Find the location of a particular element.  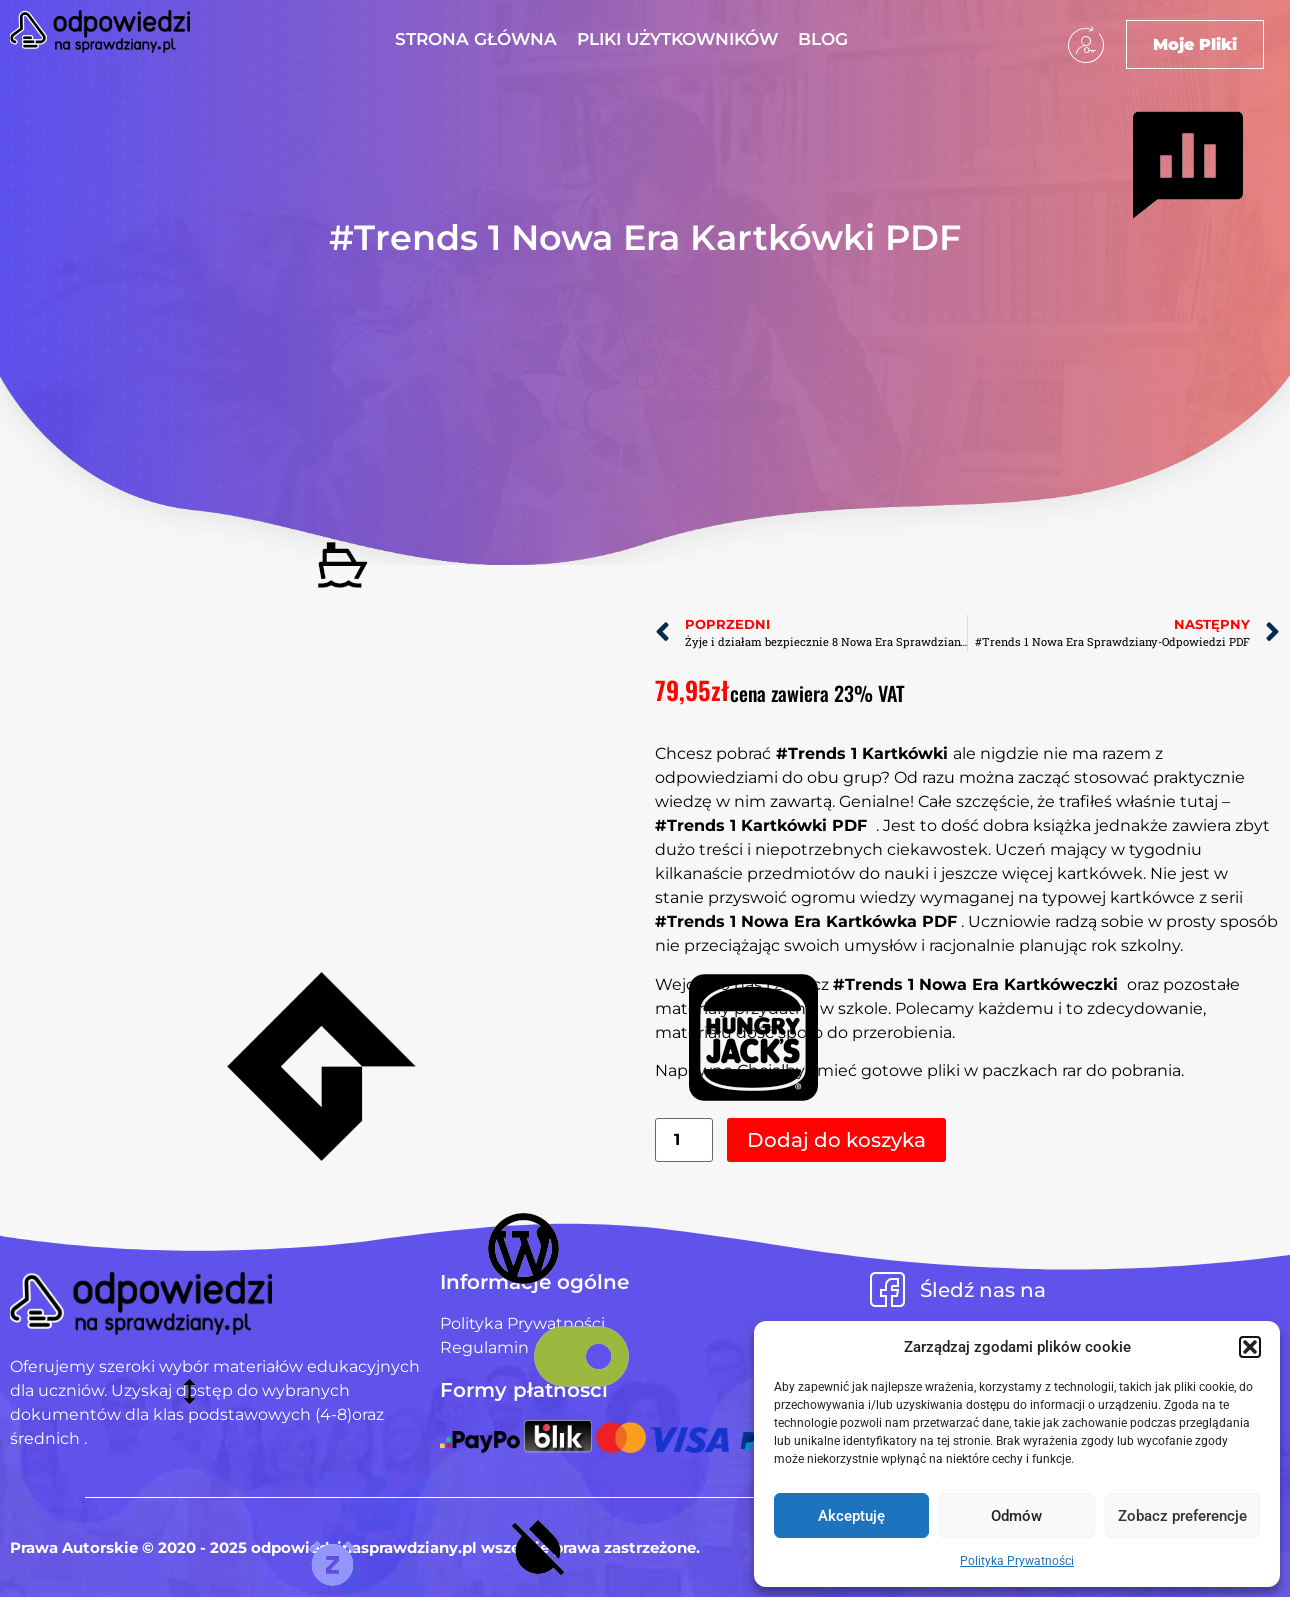

view poll results in a conversation is located at coordinates (1188, 161).